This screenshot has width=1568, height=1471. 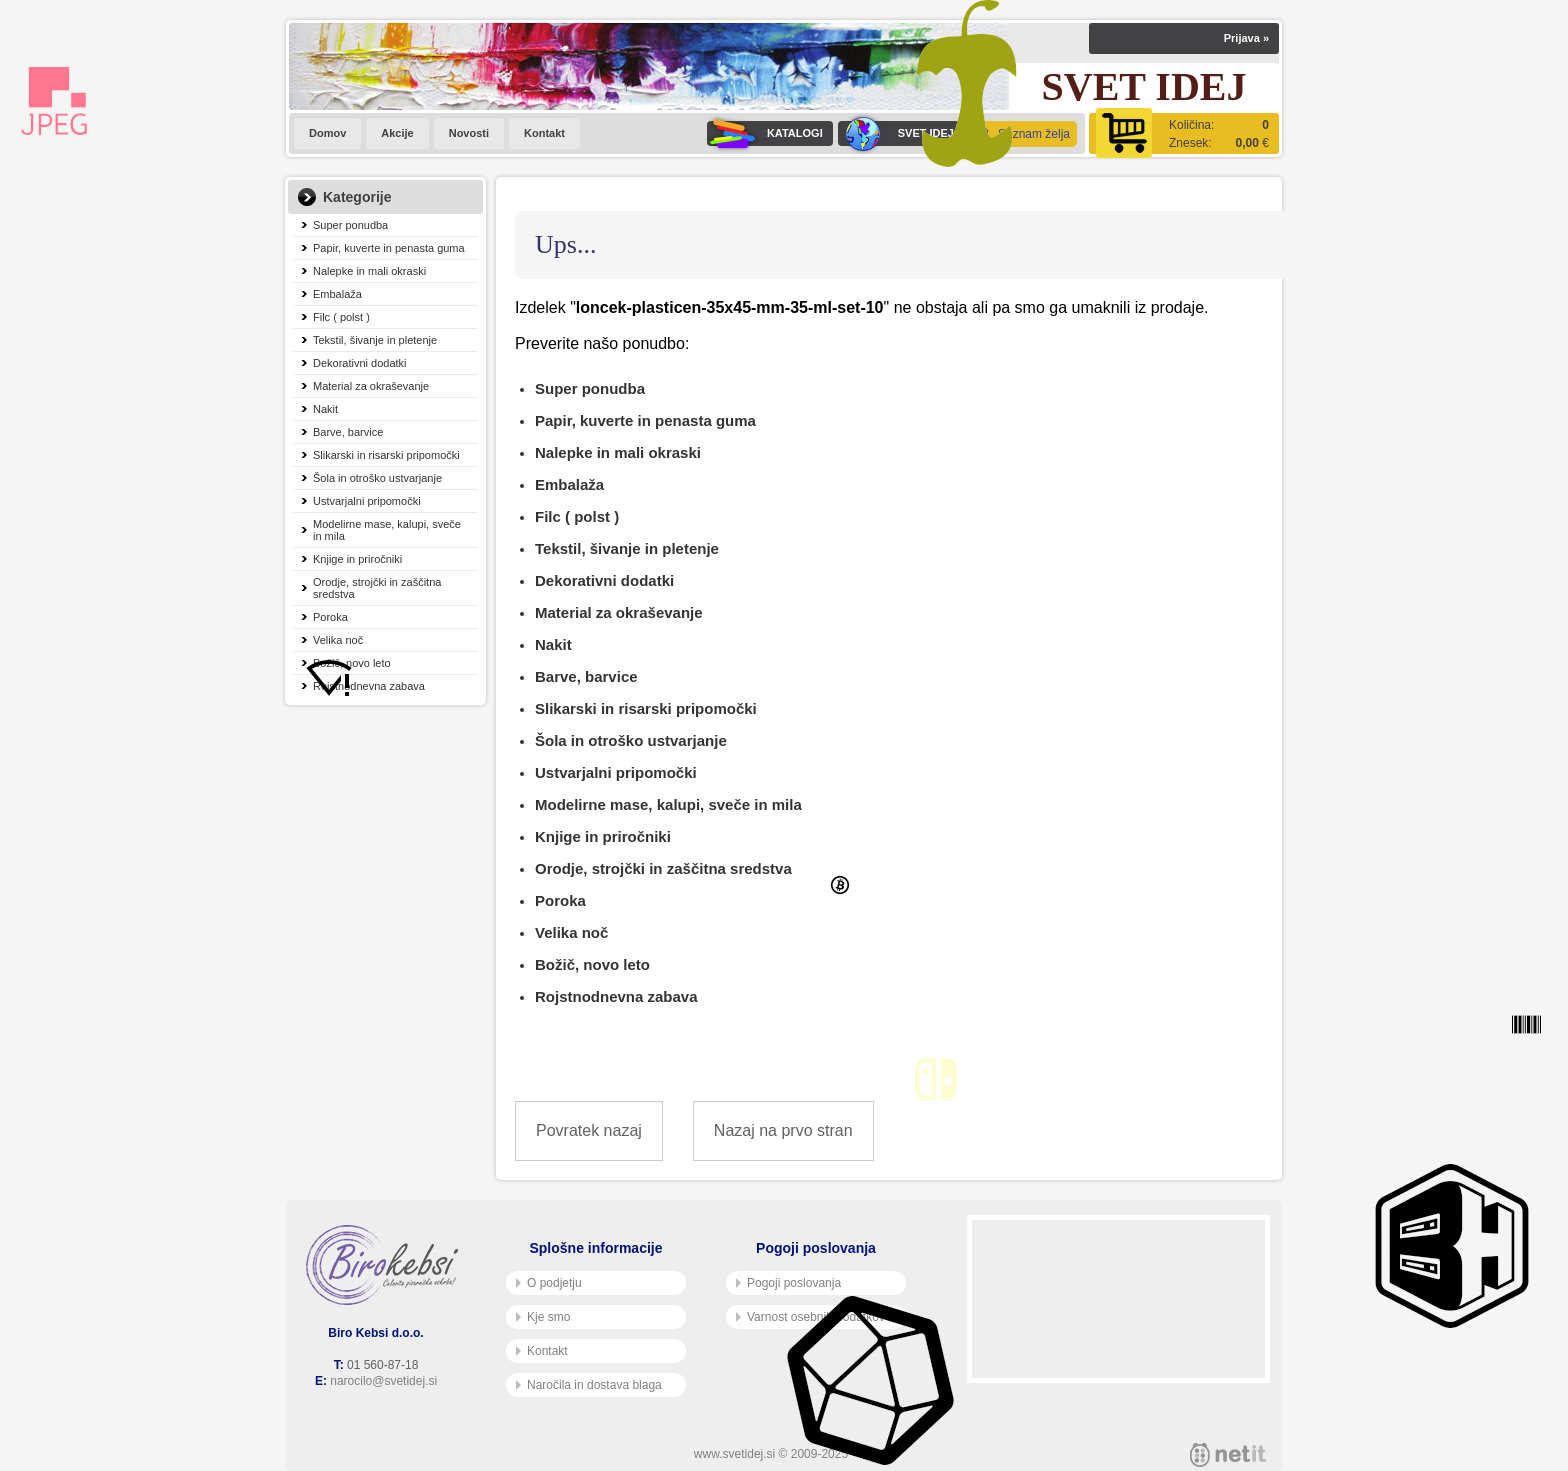 I want to click on link to Wikidata knowledge base, so click(x=1526, y=1024).